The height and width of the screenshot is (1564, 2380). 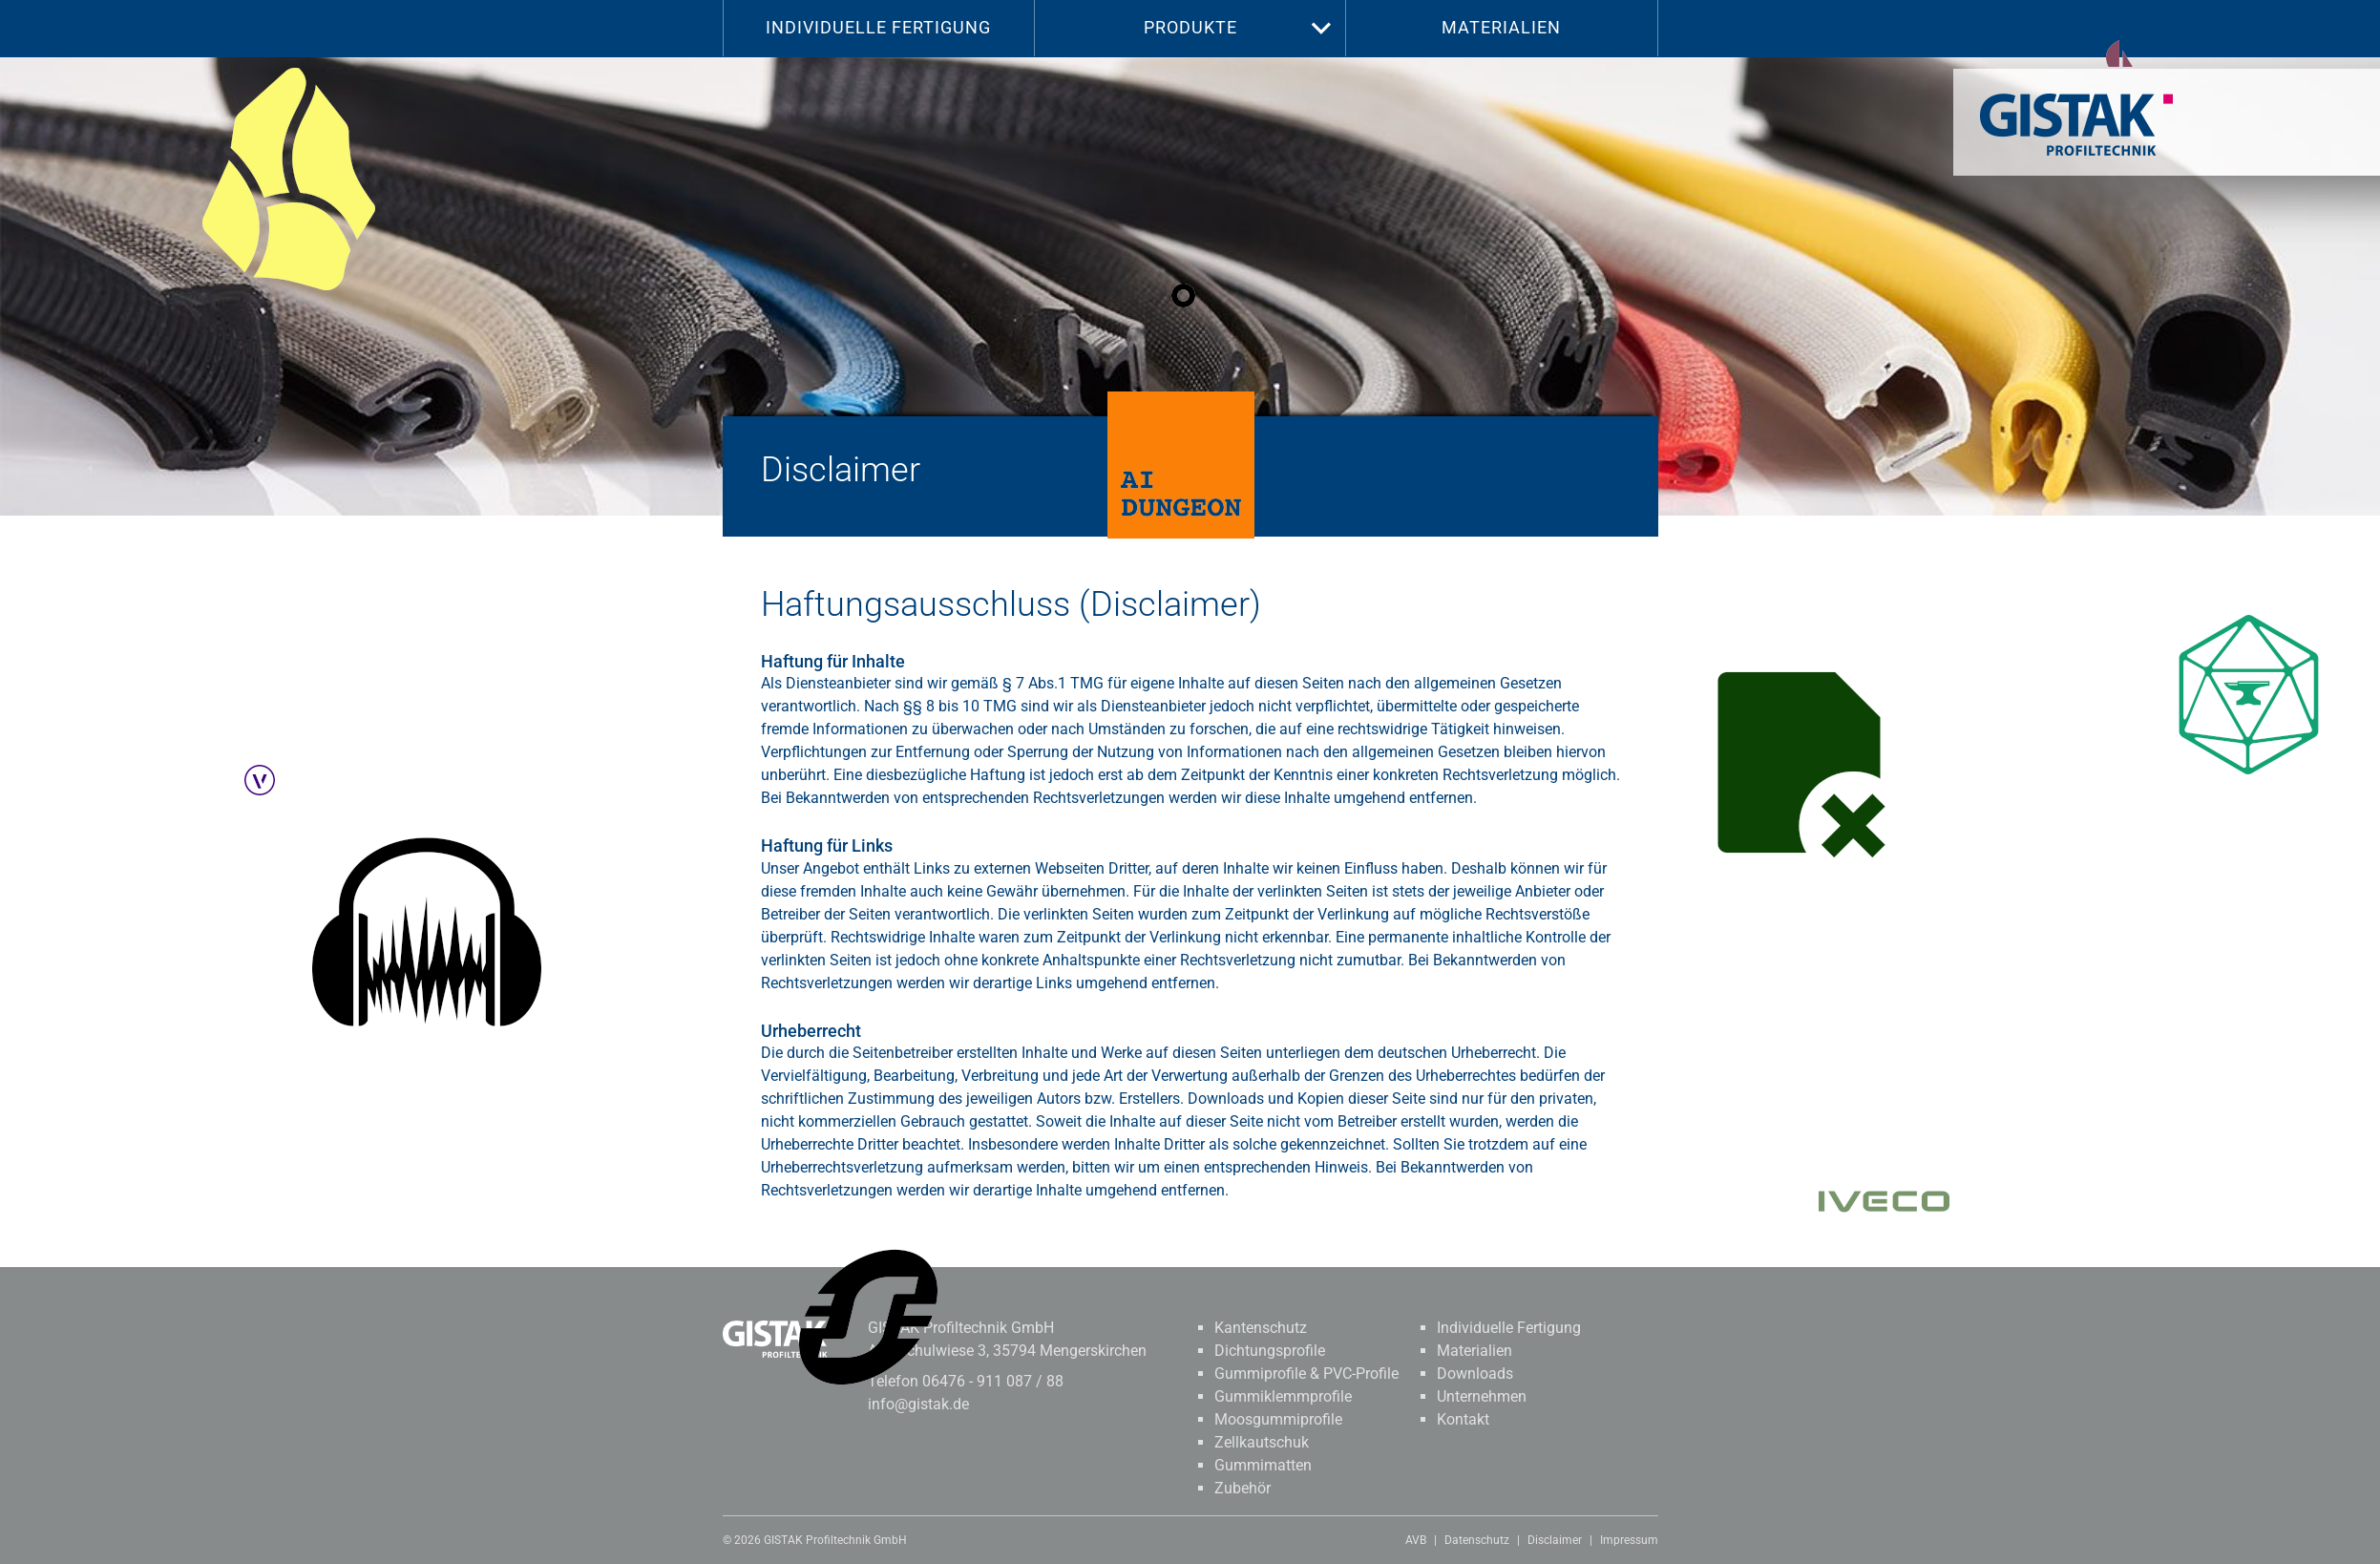 What do you see at coordinates (288, 179) in the screenshot?
I see `open obsidian note-taking app` at bounding box center [288, 179].